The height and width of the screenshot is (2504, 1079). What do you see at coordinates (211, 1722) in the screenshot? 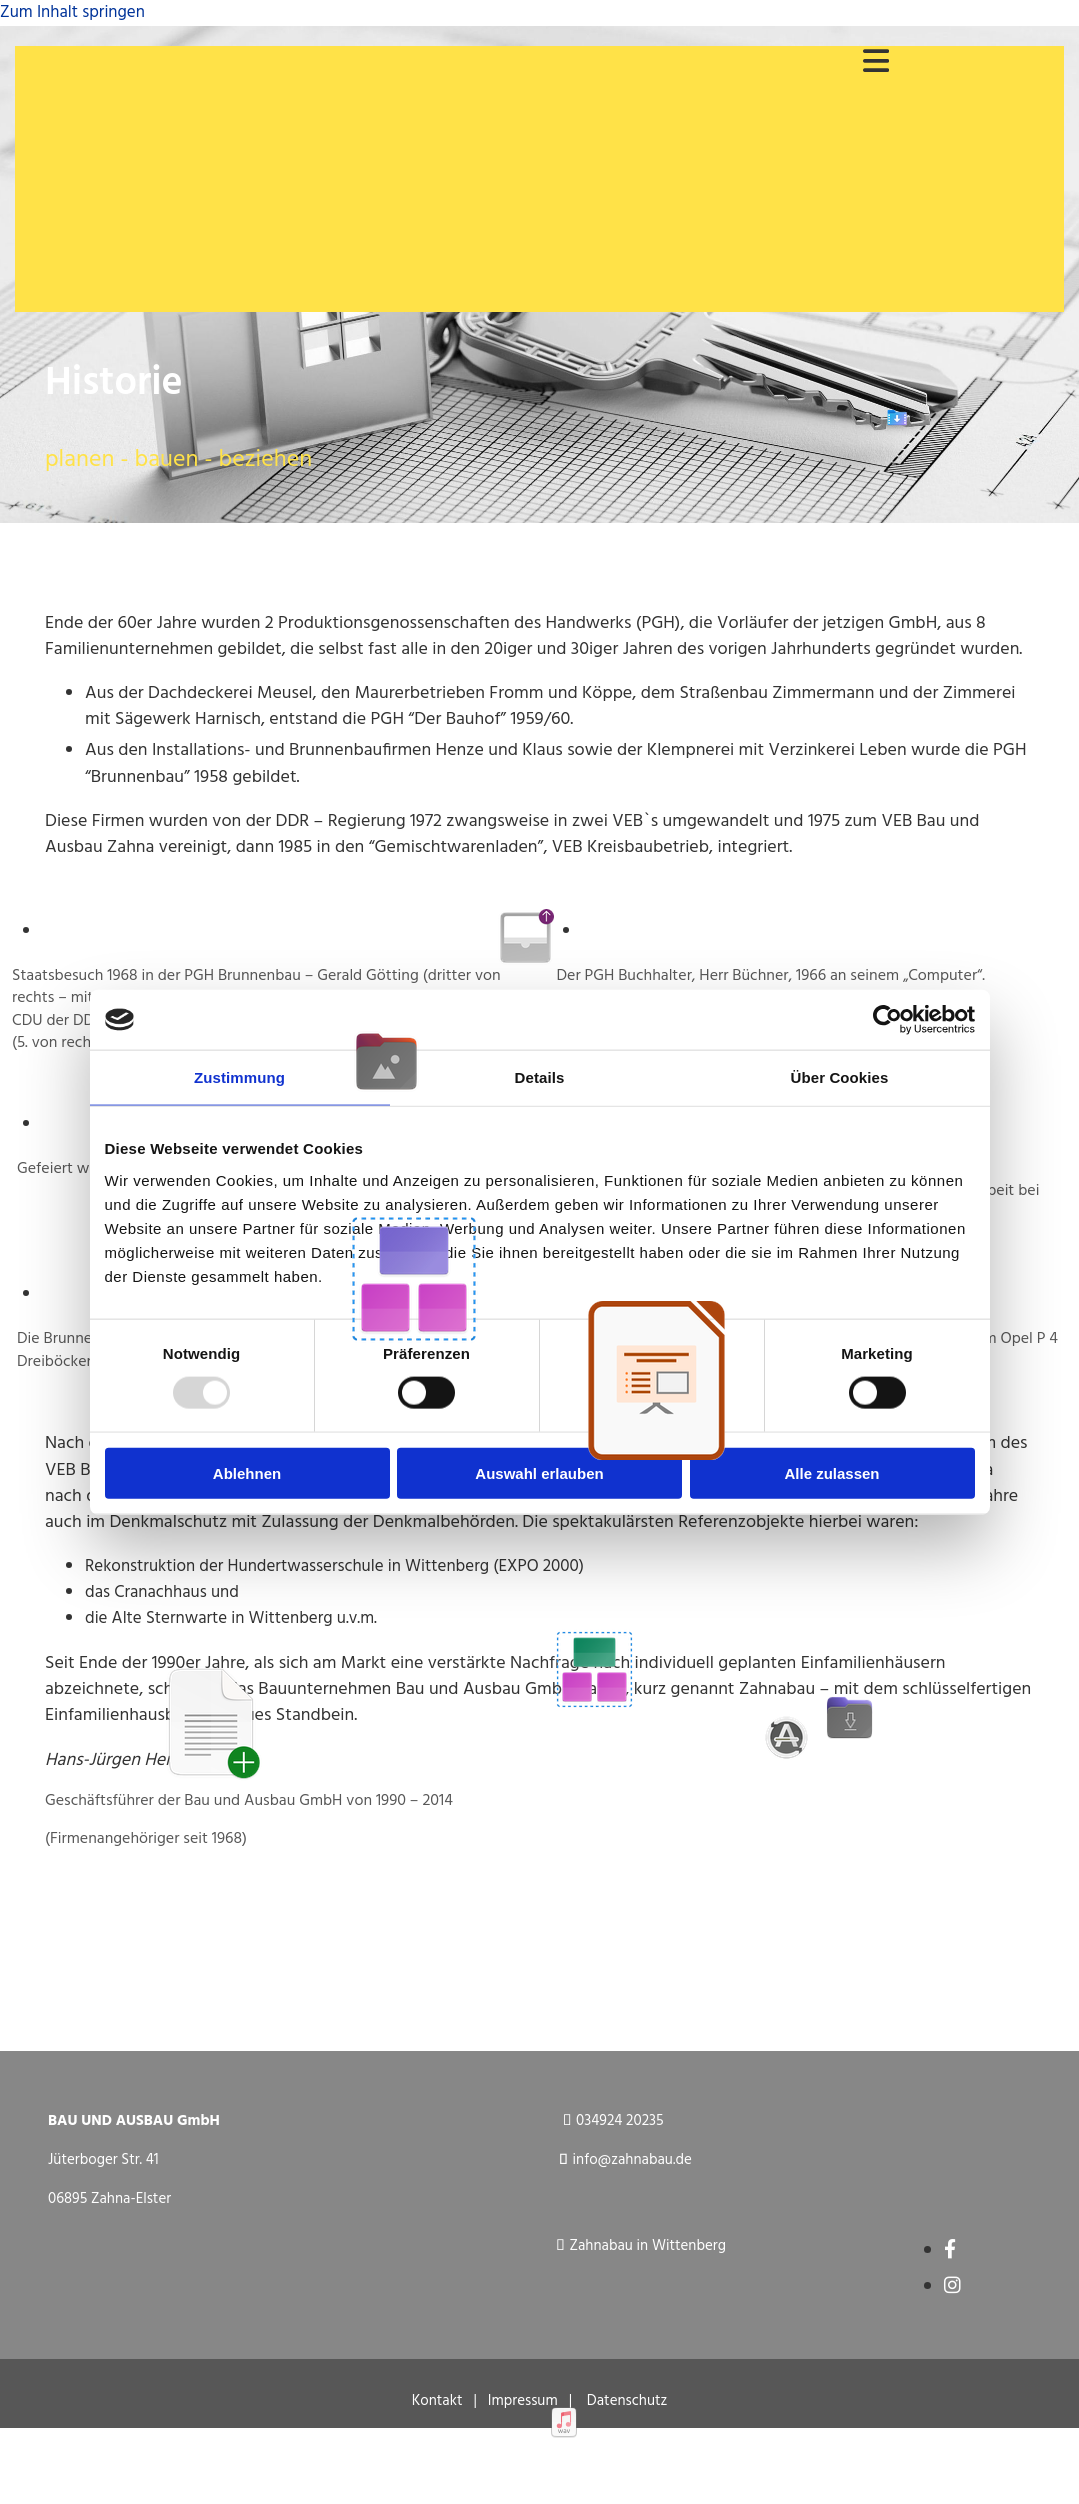
I see `create a new document` at bounding box center [211, 1722].